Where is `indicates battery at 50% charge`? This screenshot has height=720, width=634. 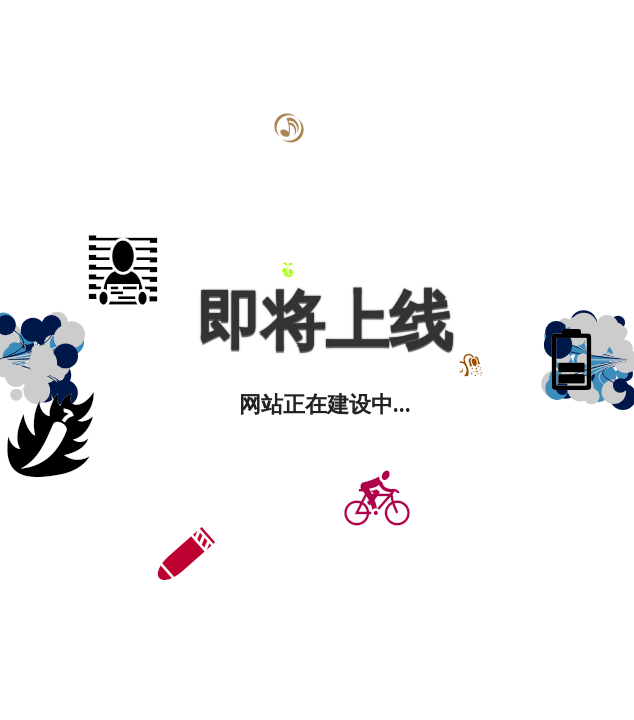
indicates battery at 50% charge is located at coordinates (571, 359).